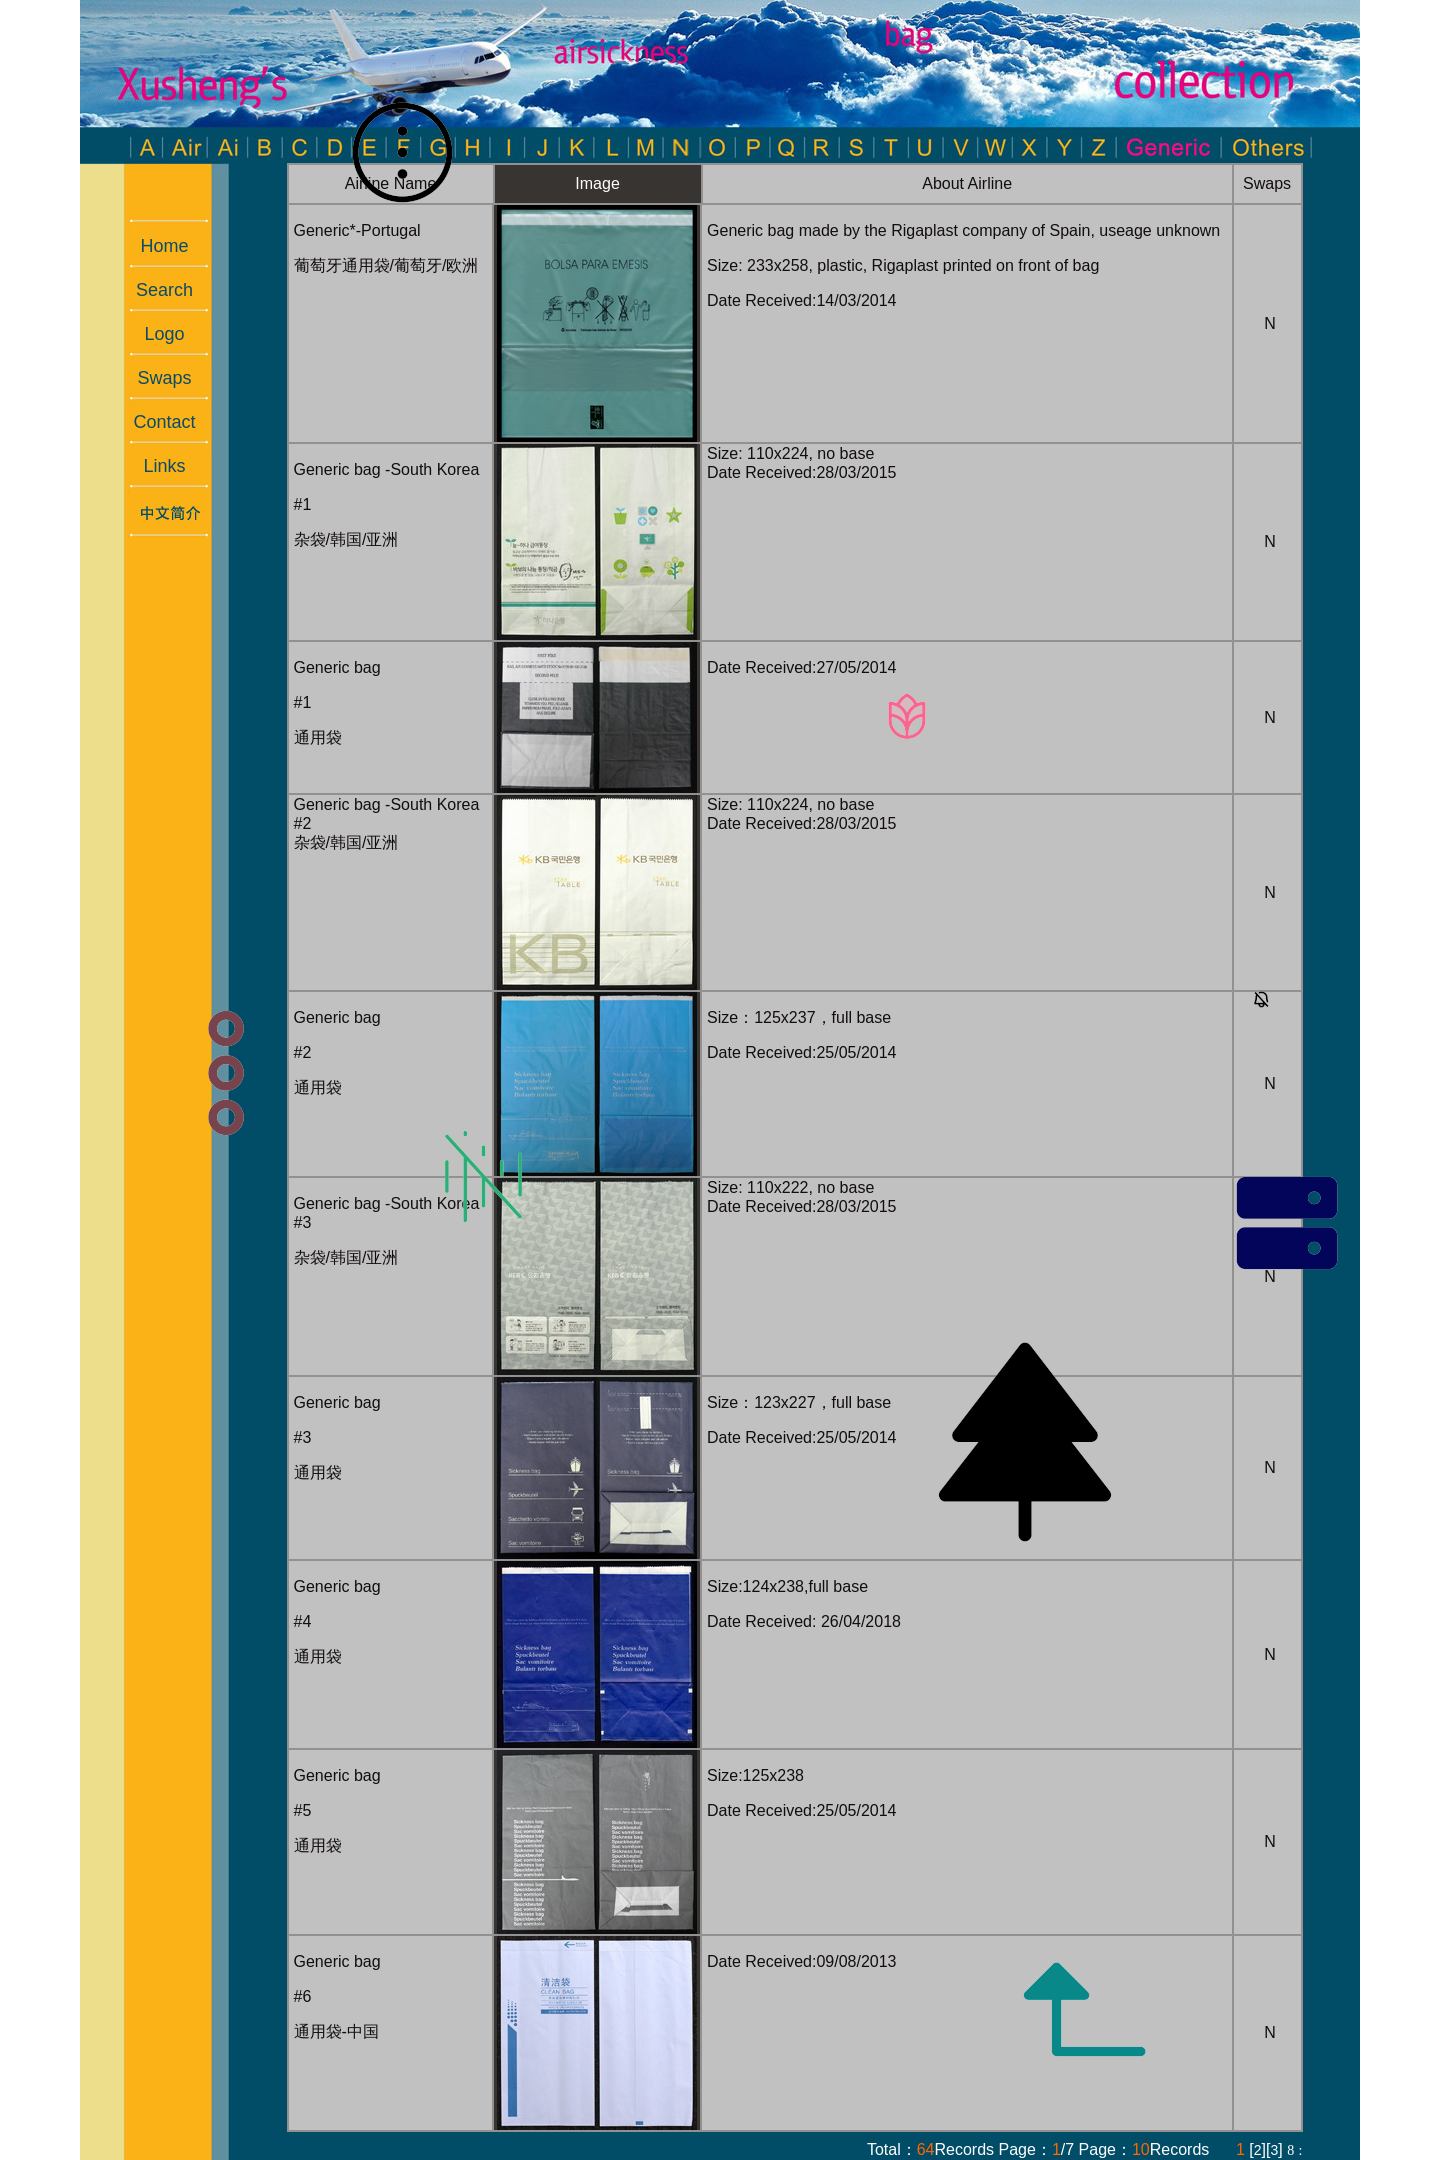 The width and height of the screenshot is (1440, 2160). Describe the element at coordinates (907, 717) in the screenshot. I see `indicates grain or wheat-based ingredients` at that location.